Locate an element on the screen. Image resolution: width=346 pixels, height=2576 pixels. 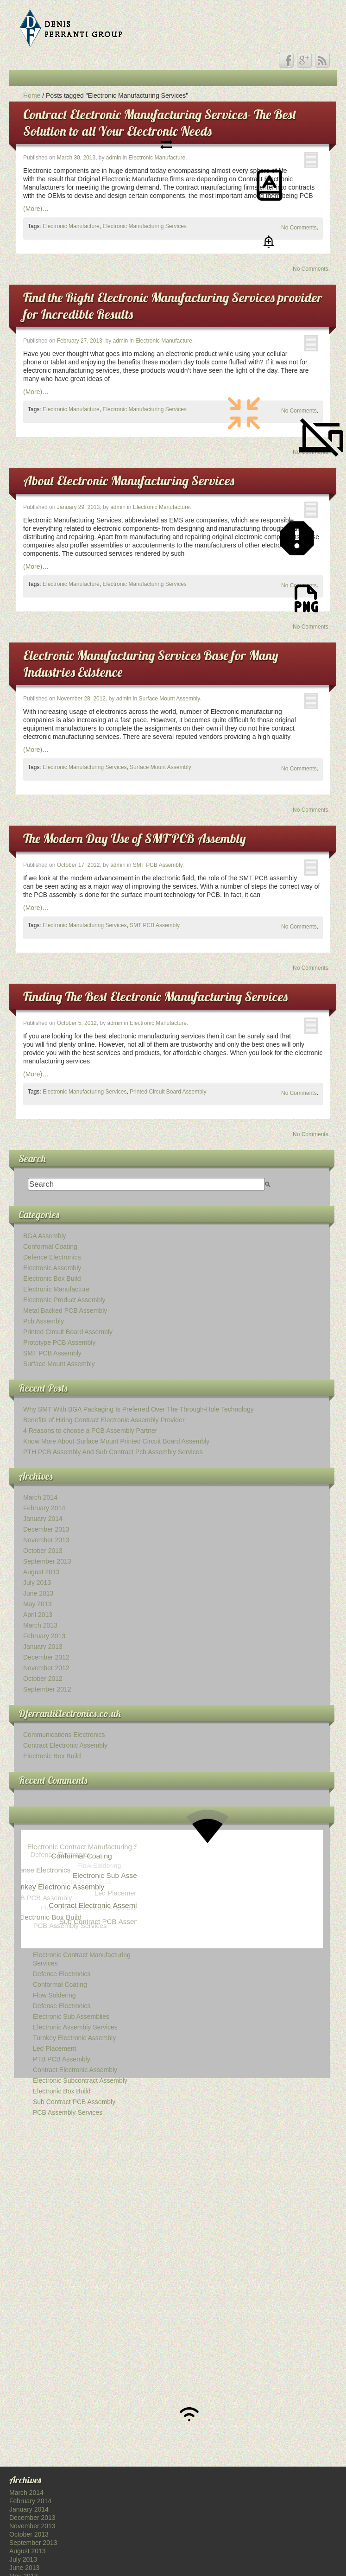
indicates strong wifi signal strength is located at coordinates (189, 2411).